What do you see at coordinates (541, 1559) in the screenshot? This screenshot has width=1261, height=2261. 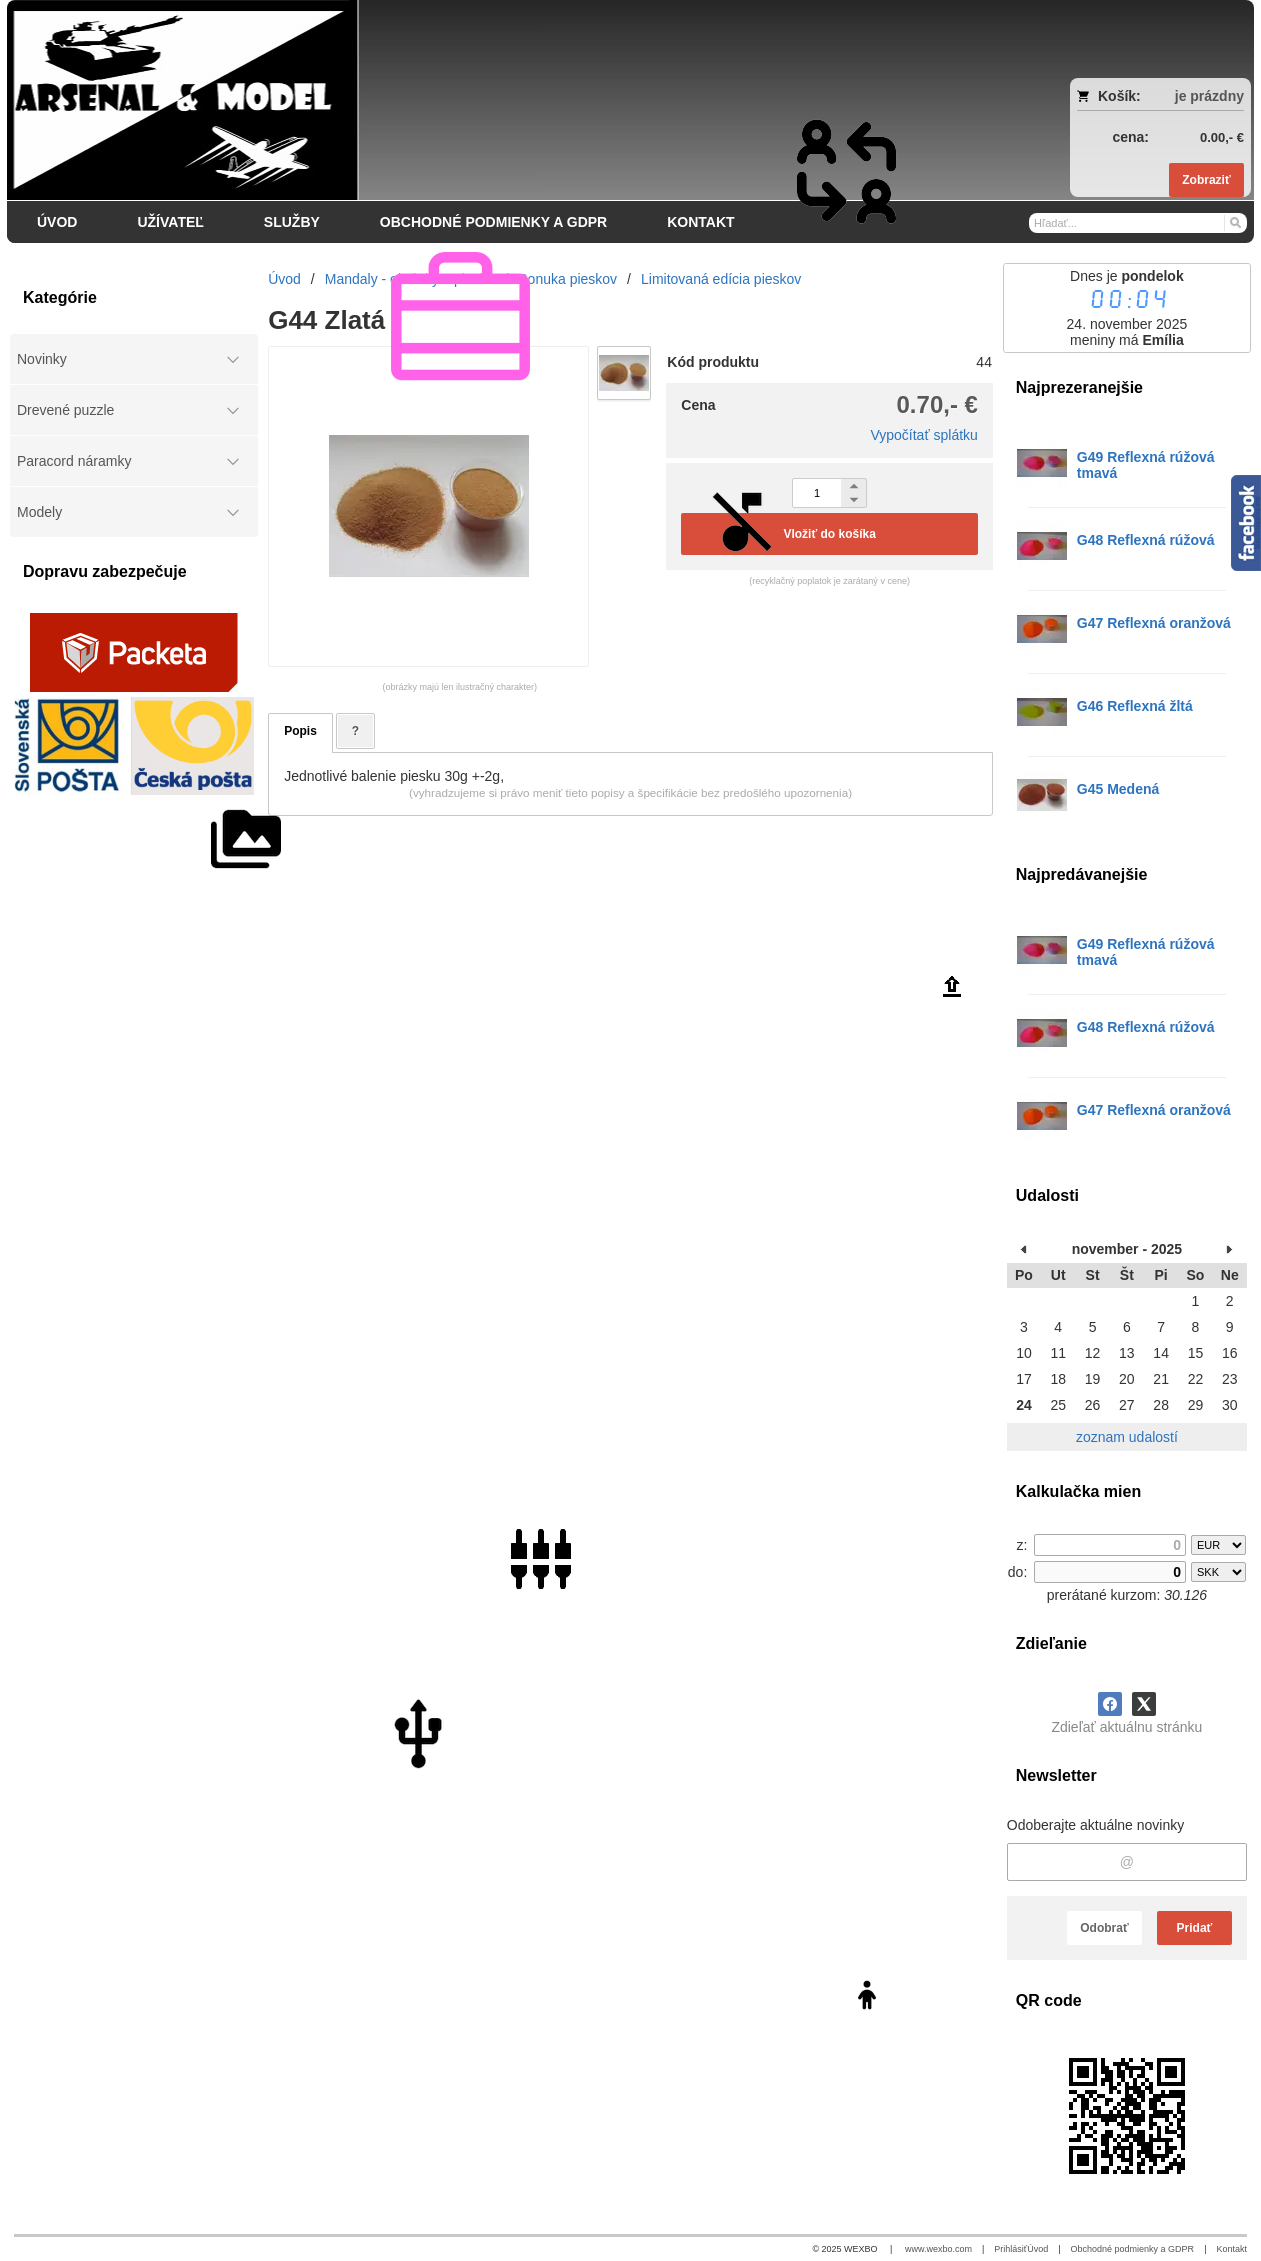 I see `access audio/video input settings` at bounding box center [541, 1559].